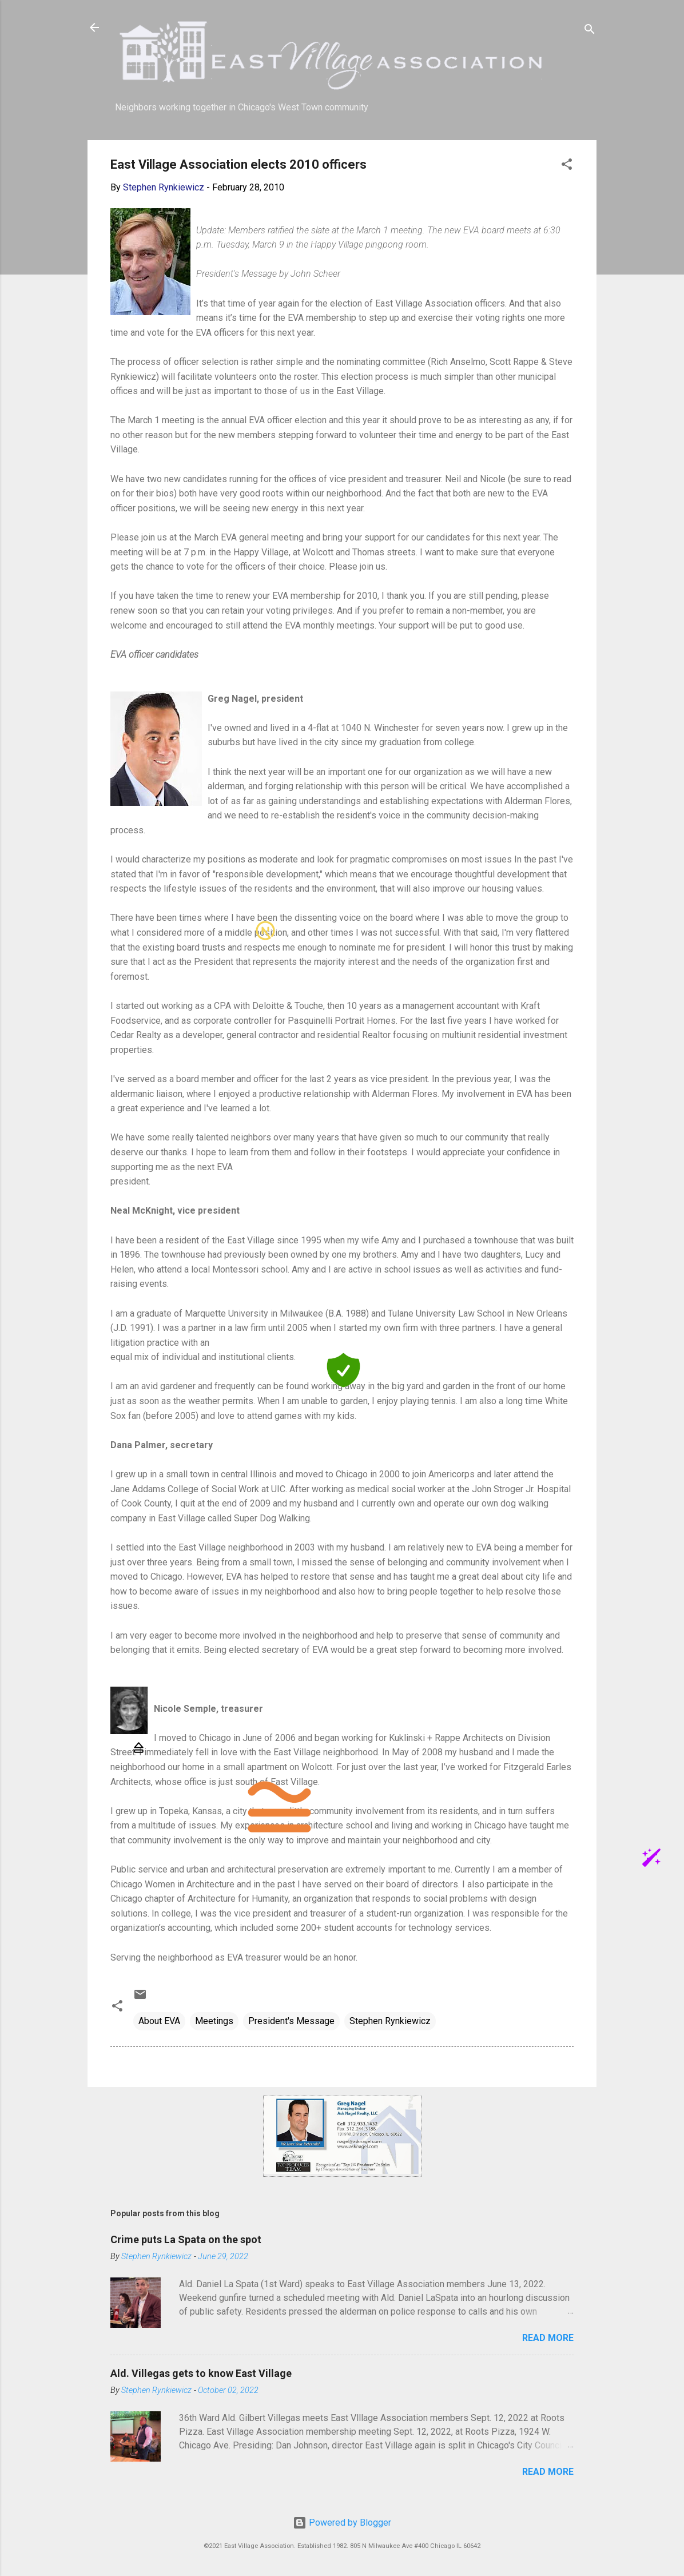  I want to click on indicates mathematical congruence or equivalence, so click(279, 1808).